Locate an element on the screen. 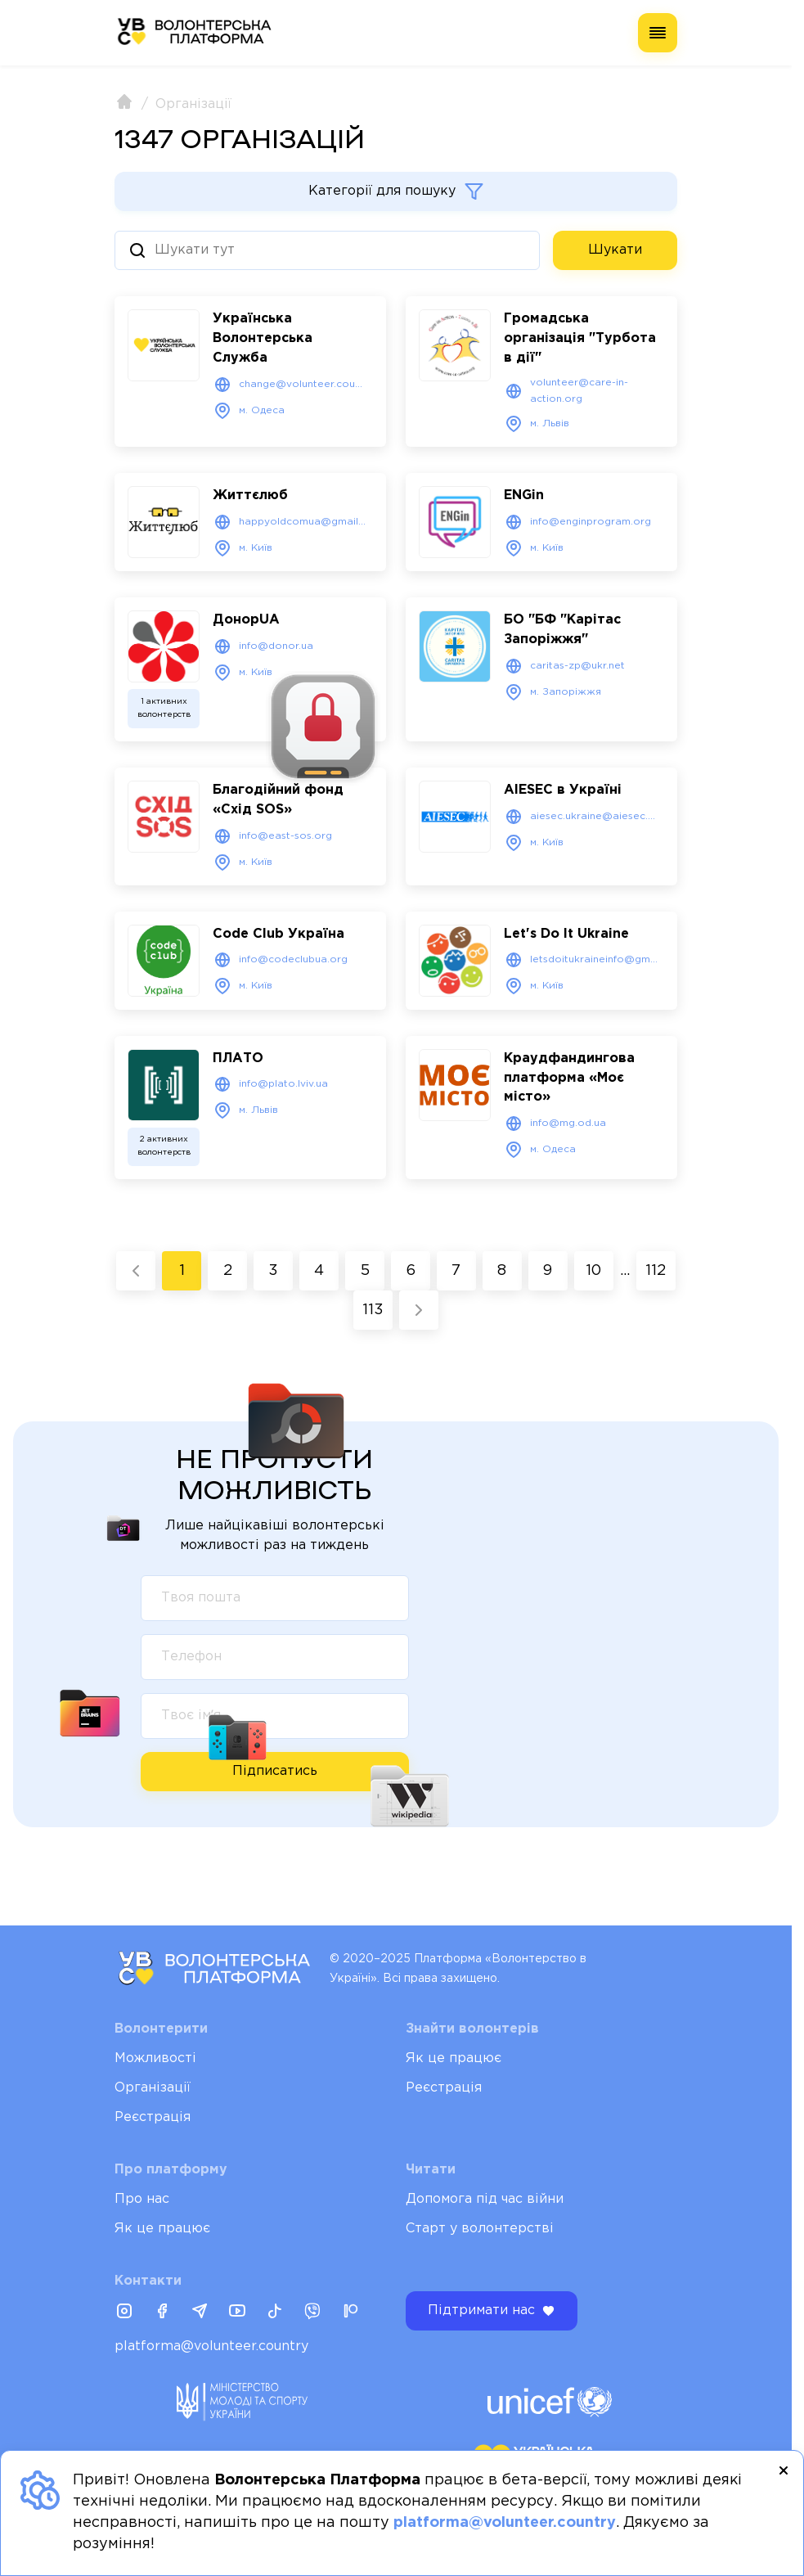 The height and width of the screenshot is (2576, 804). open nintendo switch games folder is located at coordinates (237, 1739).